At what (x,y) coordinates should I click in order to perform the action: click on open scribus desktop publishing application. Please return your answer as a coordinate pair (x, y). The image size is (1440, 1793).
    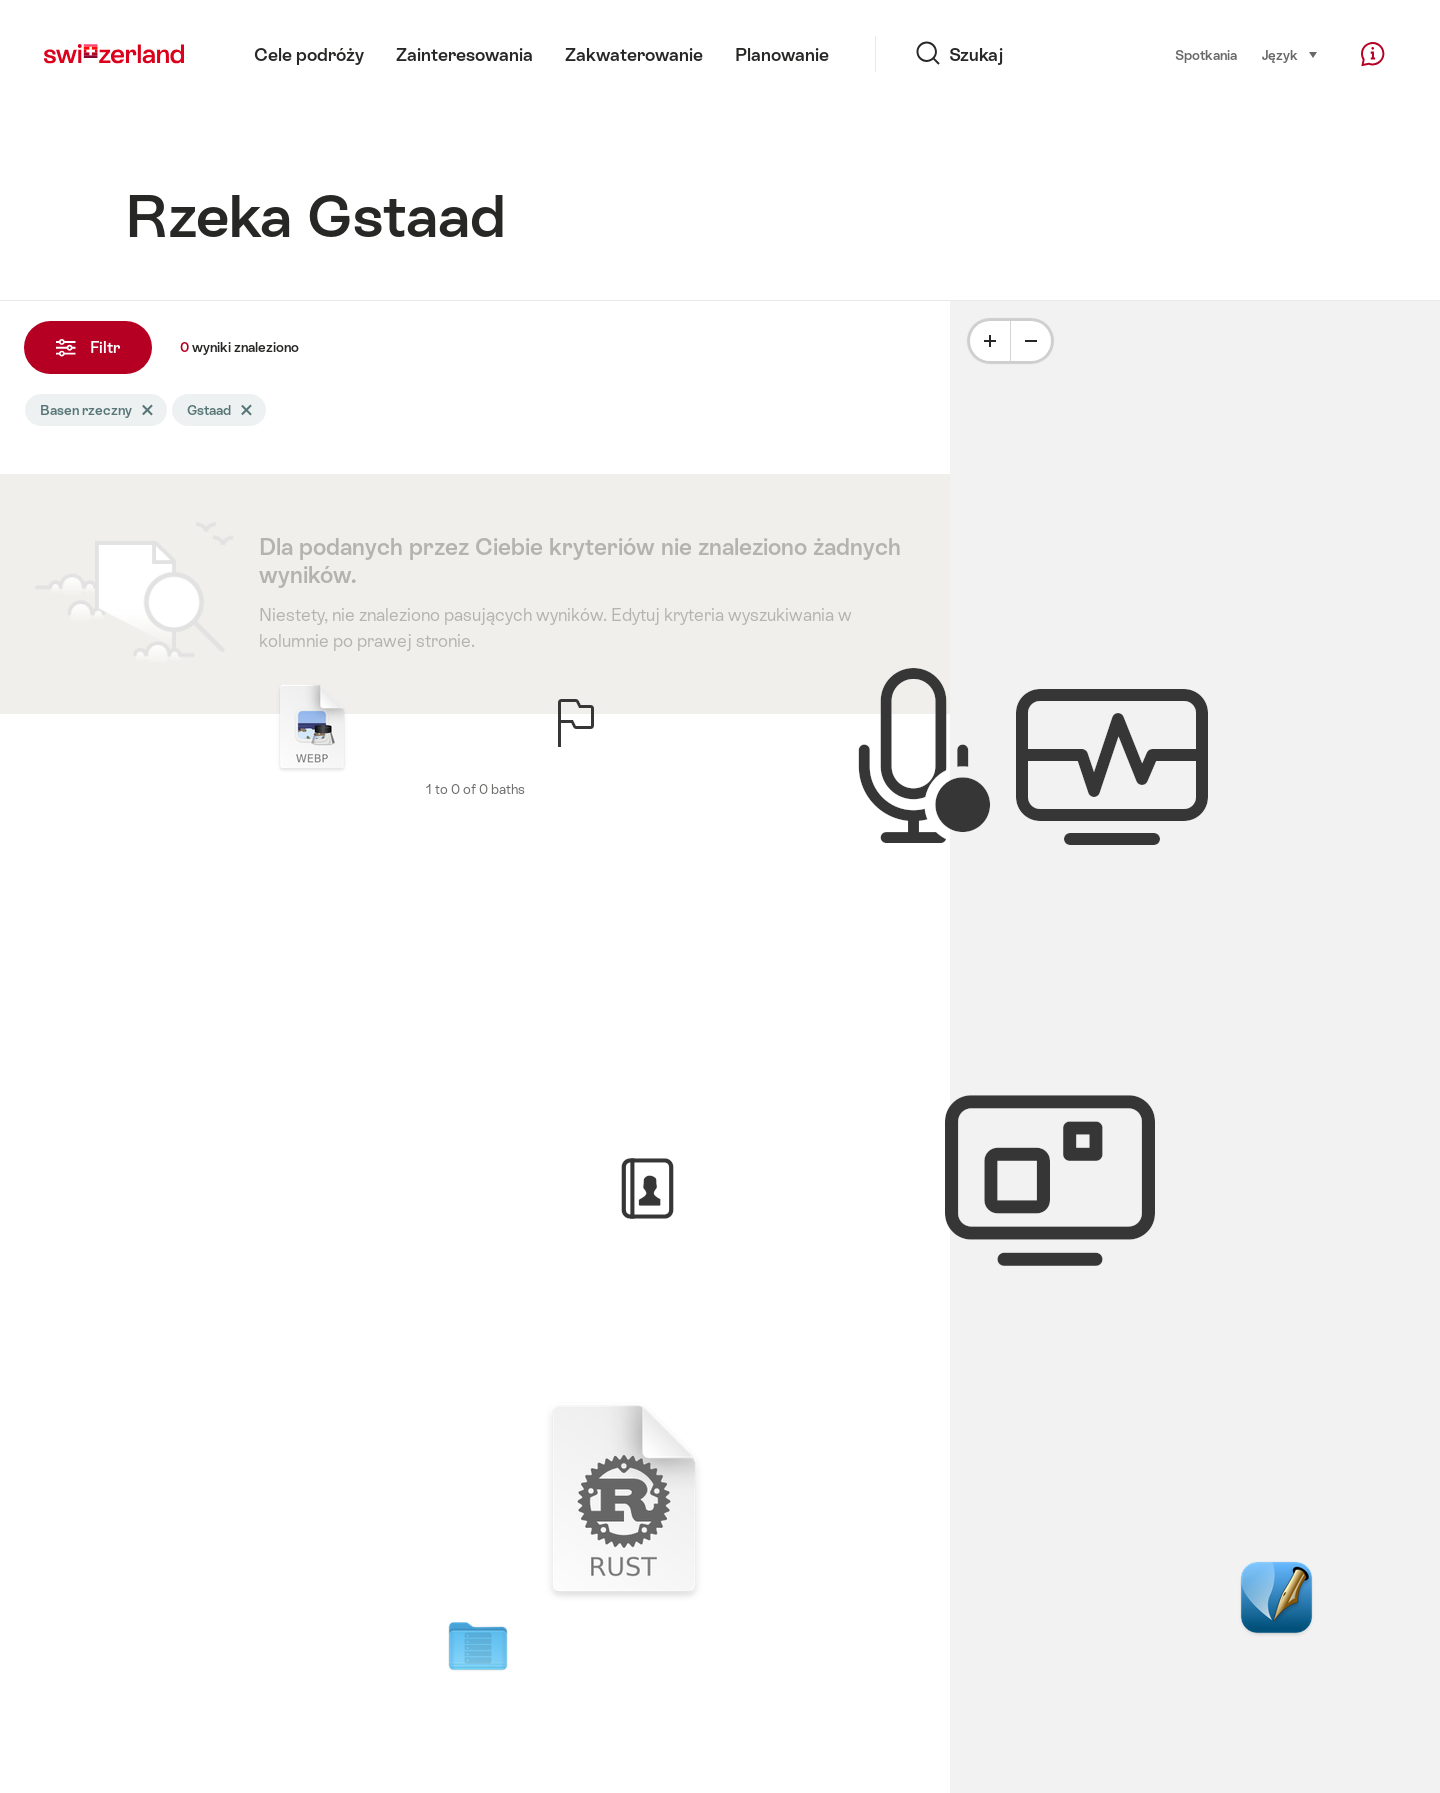
    Looking at the image, I should click on (1276, 1597).